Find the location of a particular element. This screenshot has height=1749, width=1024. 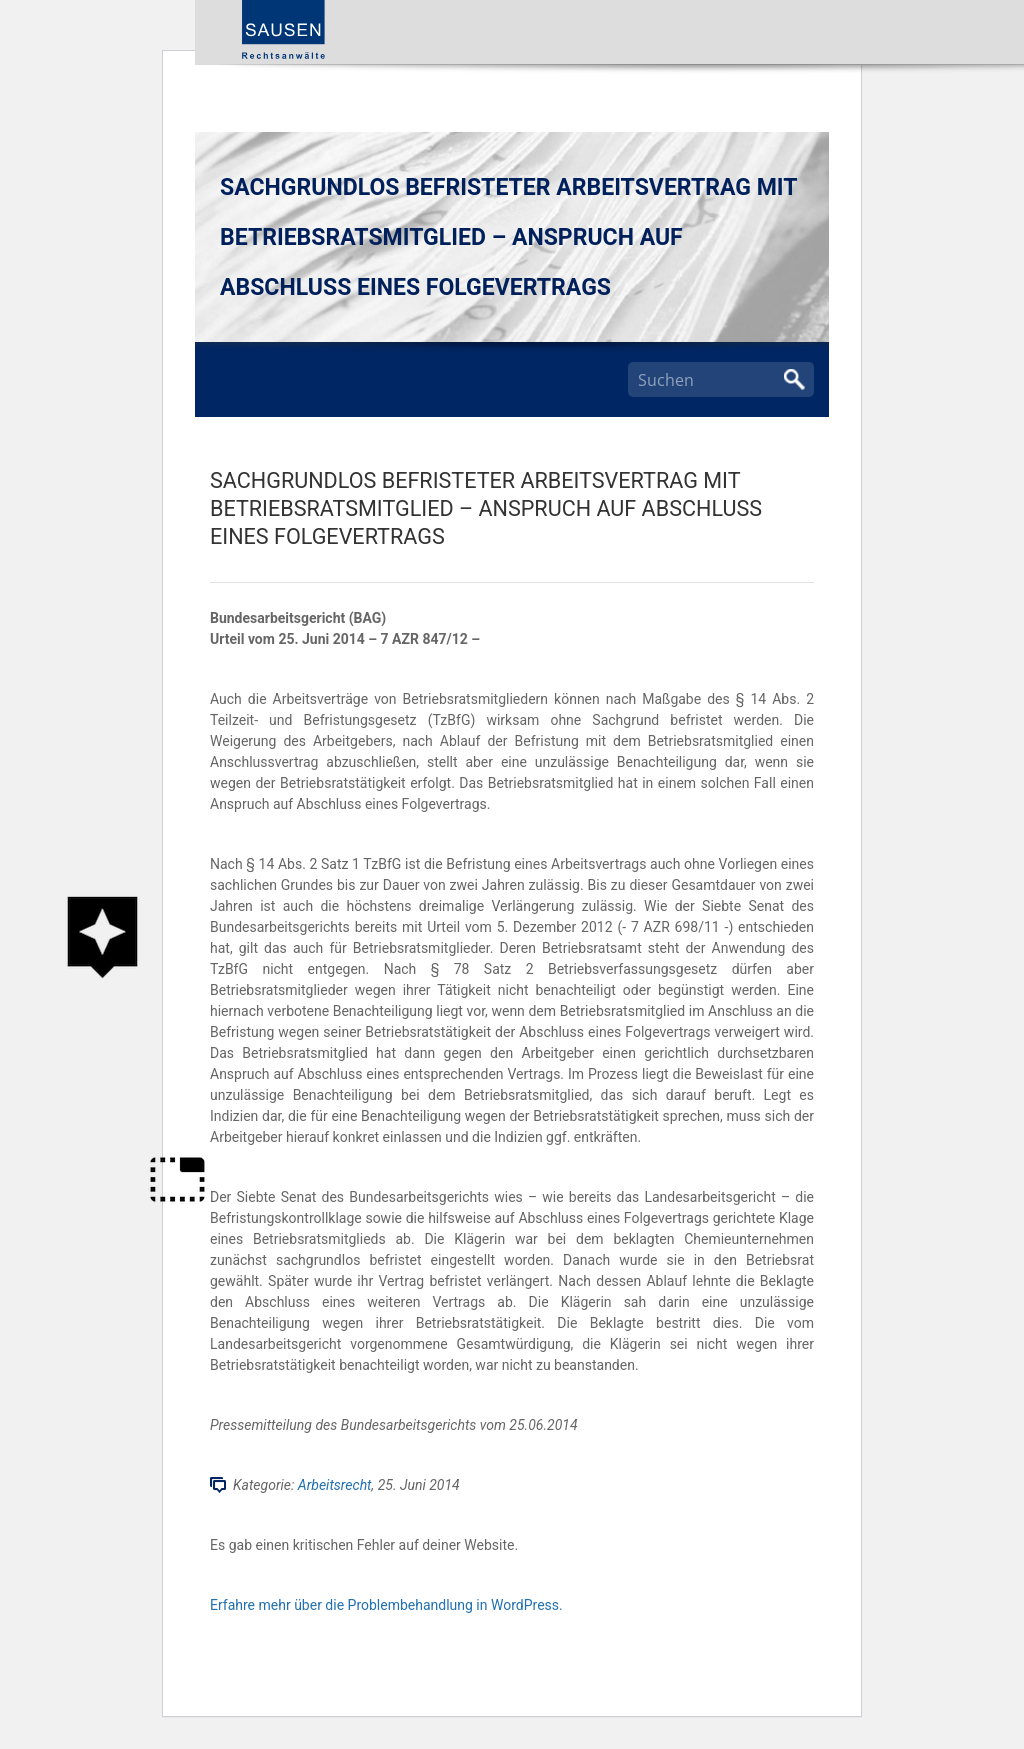

access AI assistant or smart help features is located at coordinates (102, 935).